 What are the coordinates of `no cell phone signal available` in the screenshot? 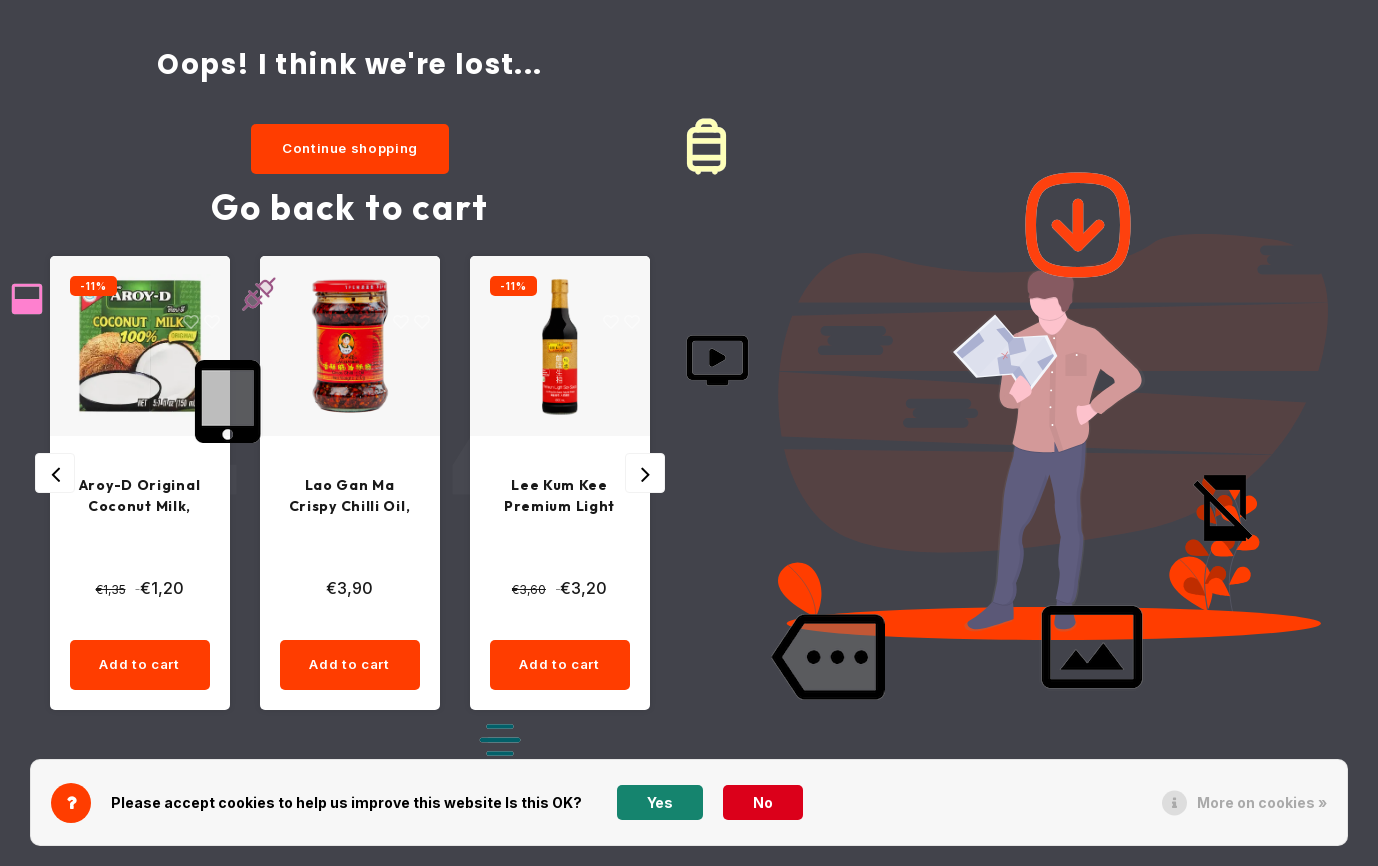 It's located at (1225, 508).